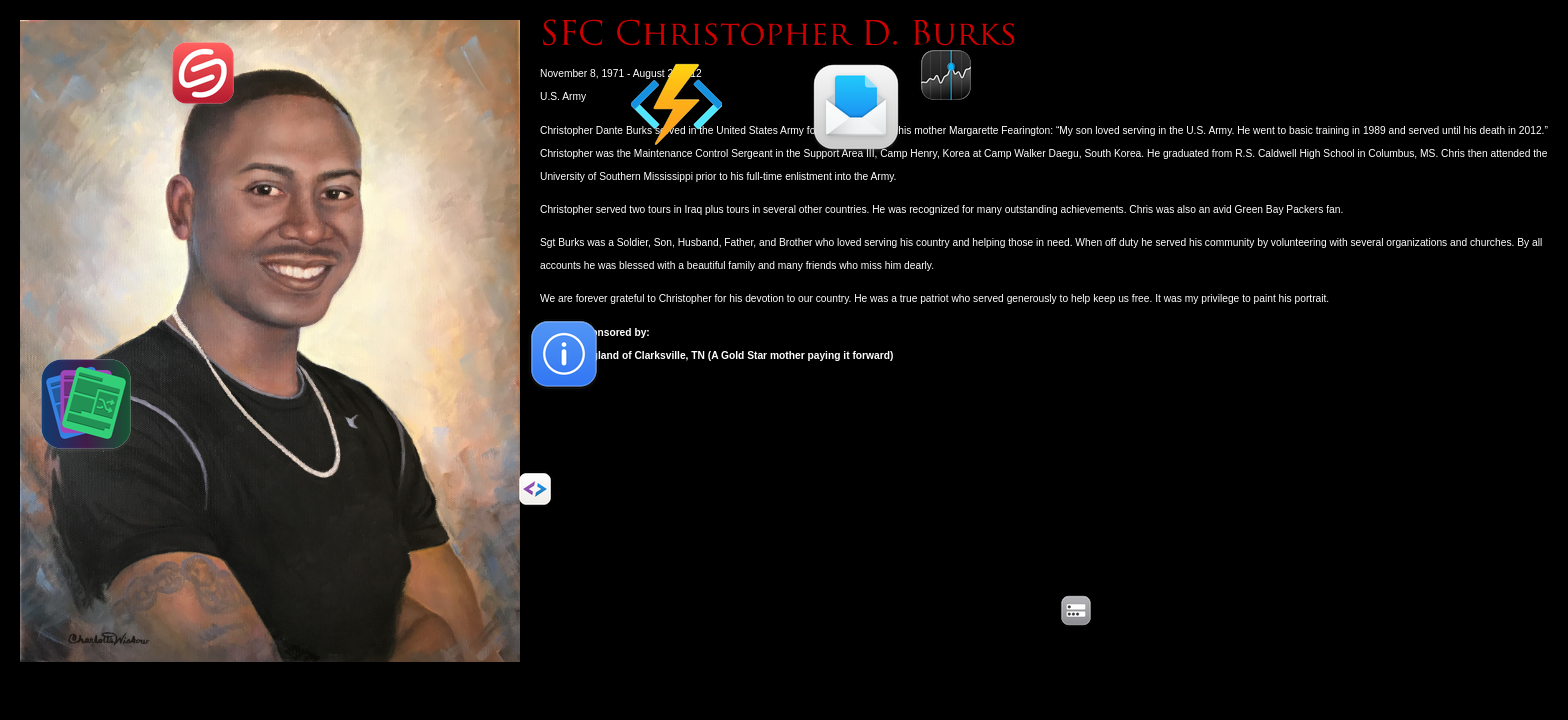  What do you see at coordinates (1076, 611) in the screenshot?
I see `access login and authentication settings` at bounding box center [1076, 611].